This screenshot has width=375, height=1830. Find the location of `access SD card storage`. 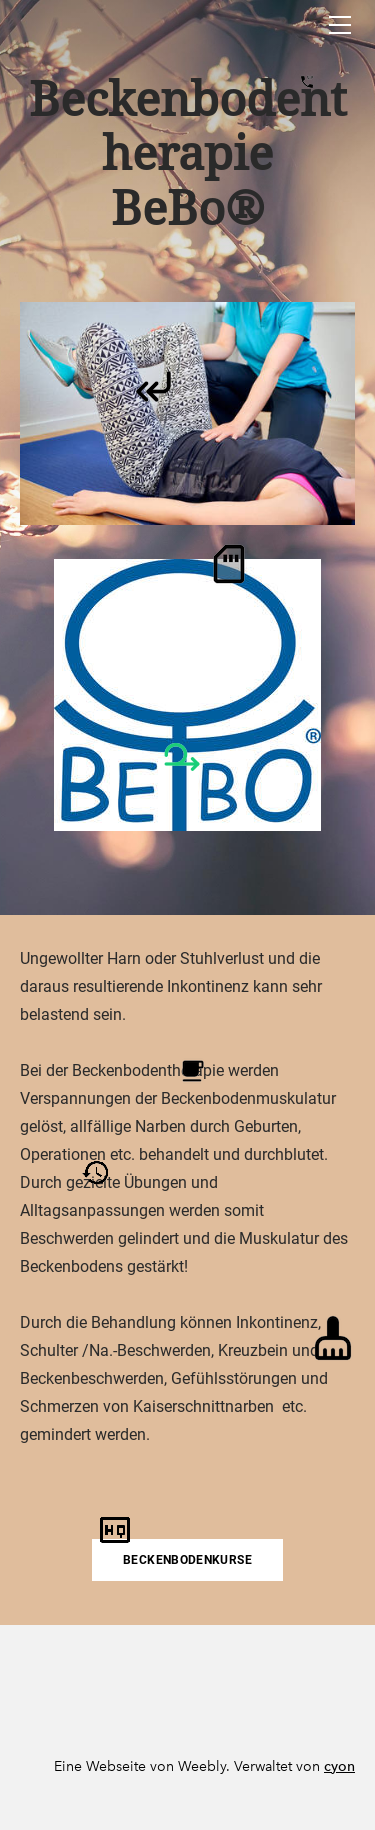

access SD card storage is located at coordinates (229, 564).